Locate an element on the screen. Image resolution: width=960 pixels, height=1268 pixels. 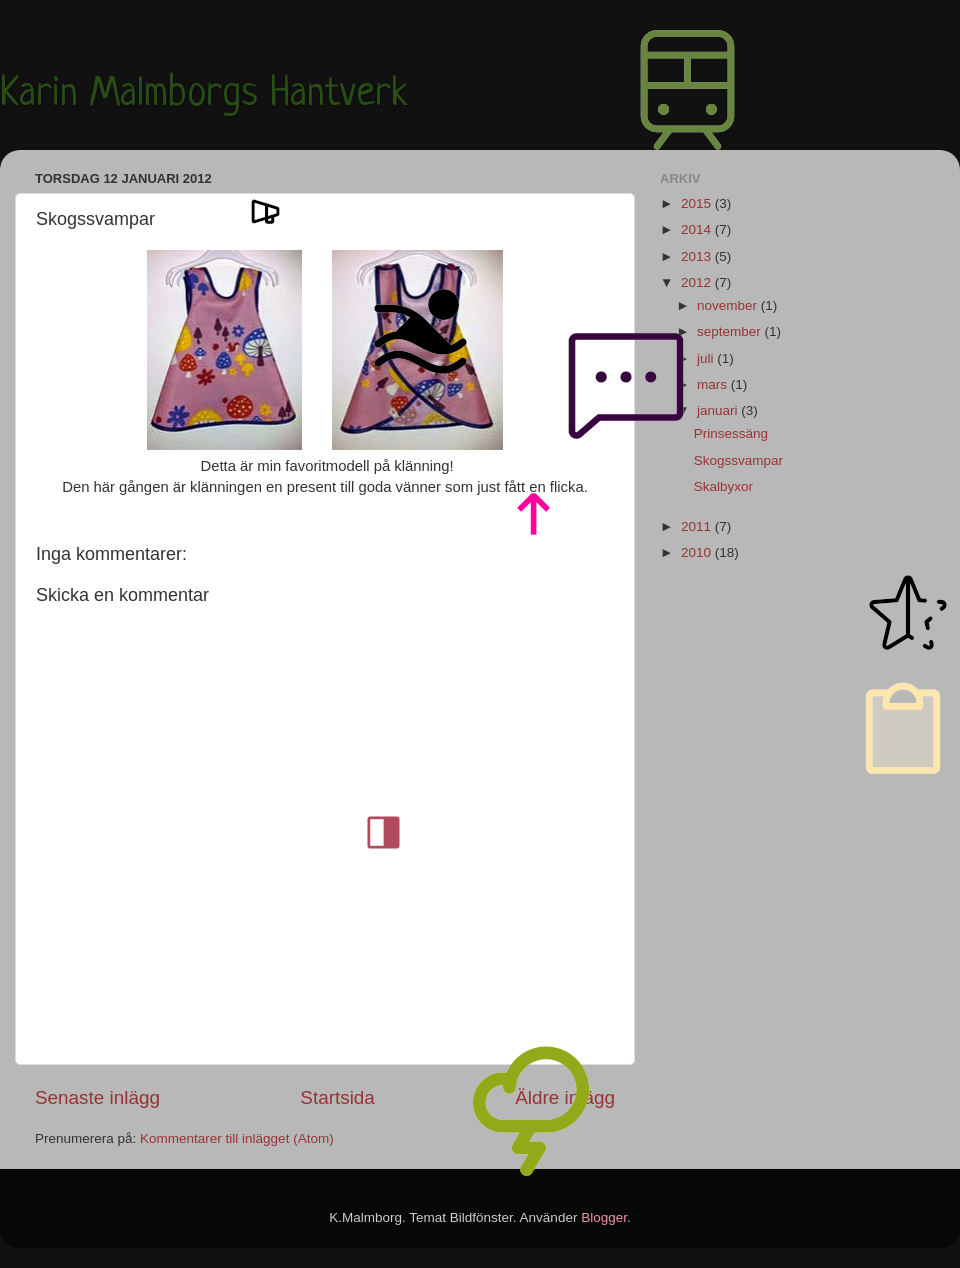
move item up in a list is located at coordinates (534, 516).